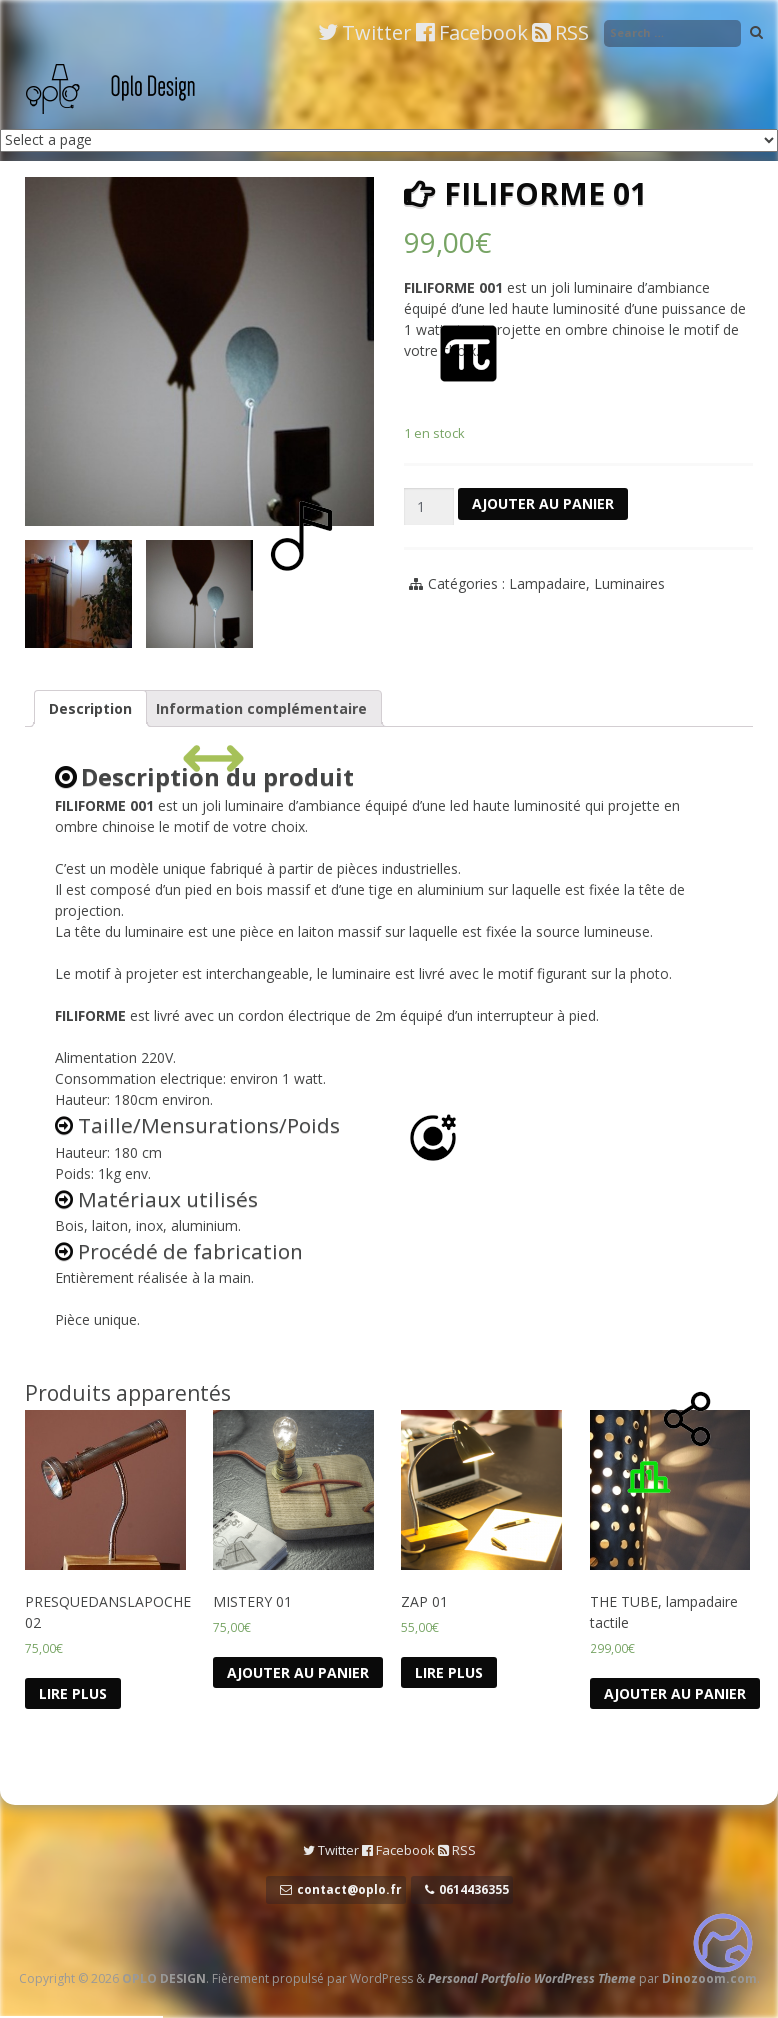 The width and height of the screenshot is (778, 2018). I want to click on access mathematical or scientific calculator functions, so click(468, 353).